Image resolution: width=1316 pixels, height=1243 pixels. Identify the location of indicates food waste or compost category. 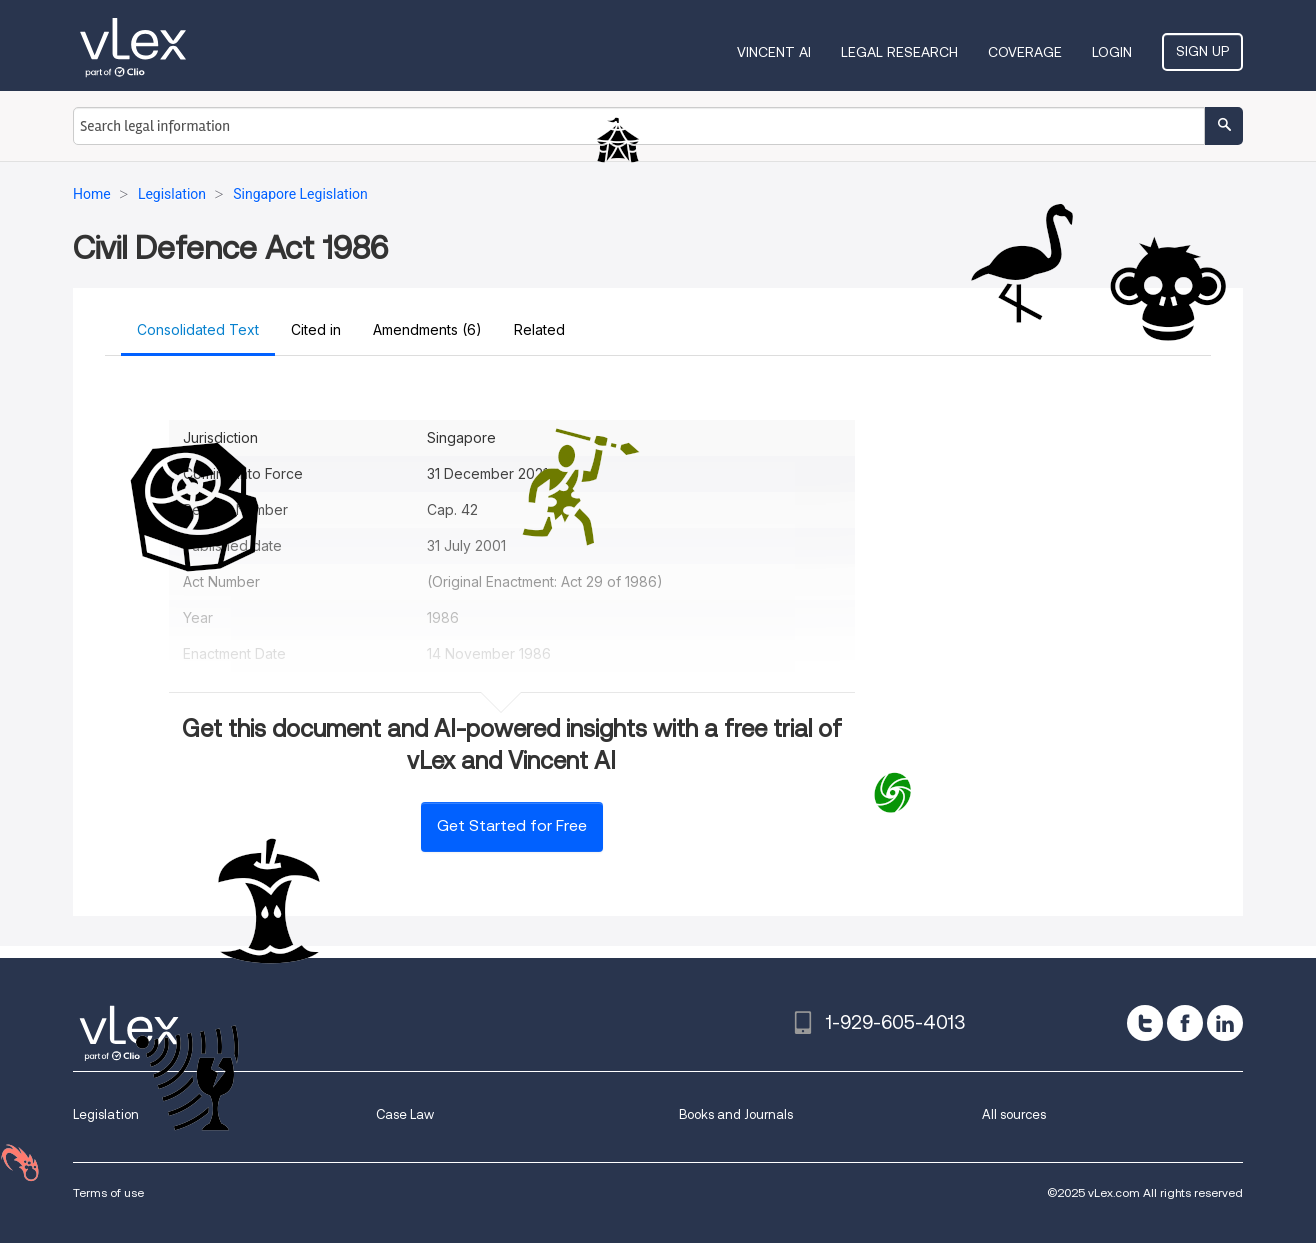
(269, 901).